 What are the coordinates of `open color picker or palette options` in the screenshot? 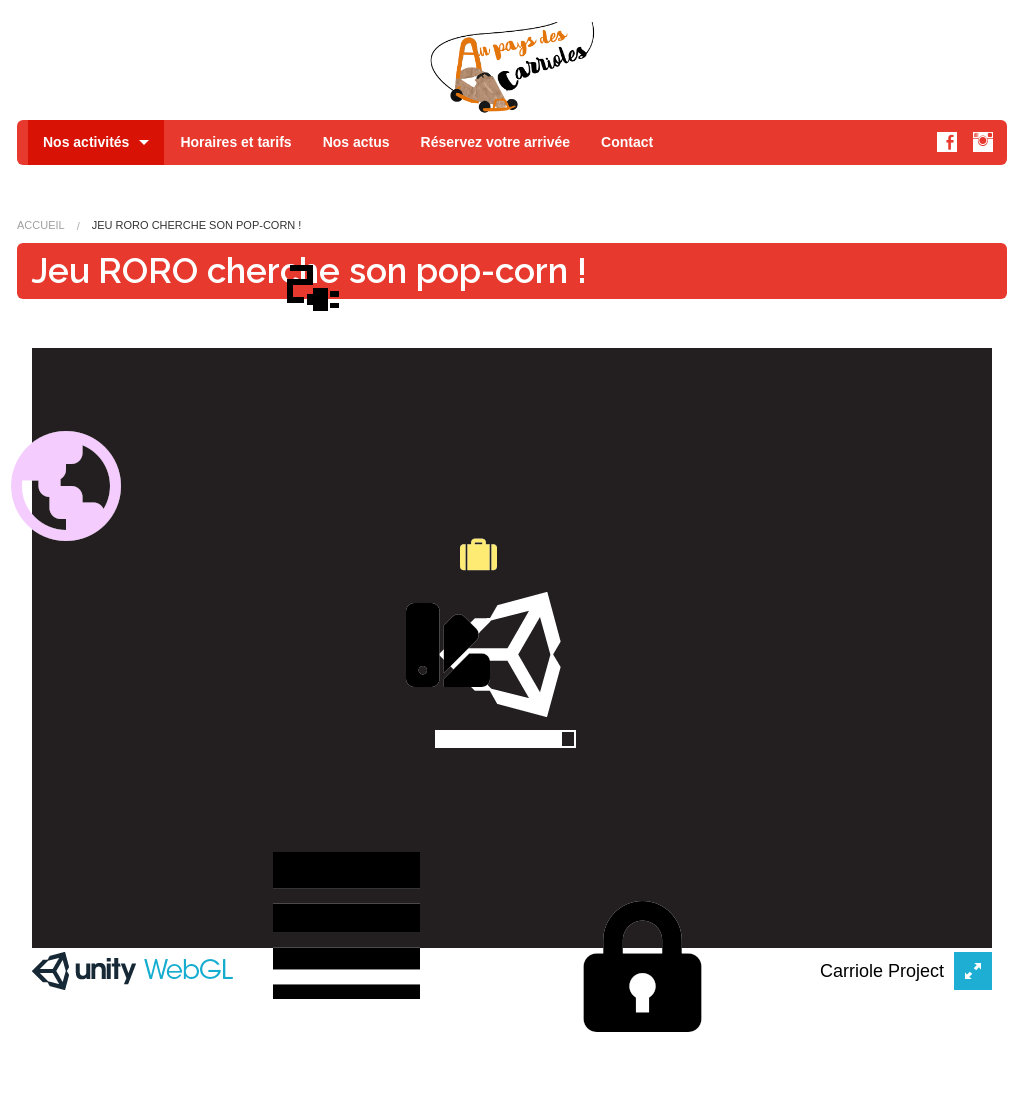 It's located at (448, 645).